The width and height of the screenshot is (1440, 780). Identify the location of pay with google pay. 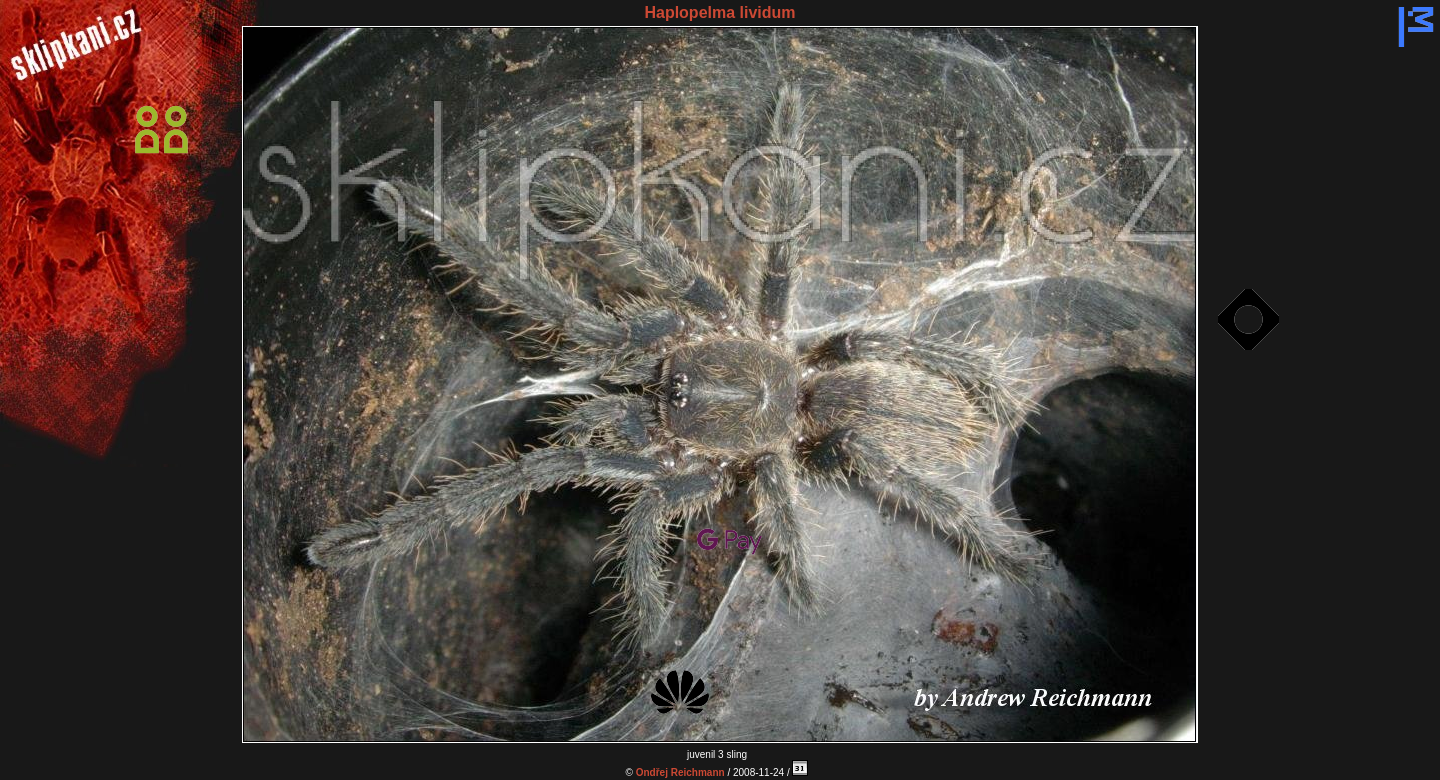
(729, 541).